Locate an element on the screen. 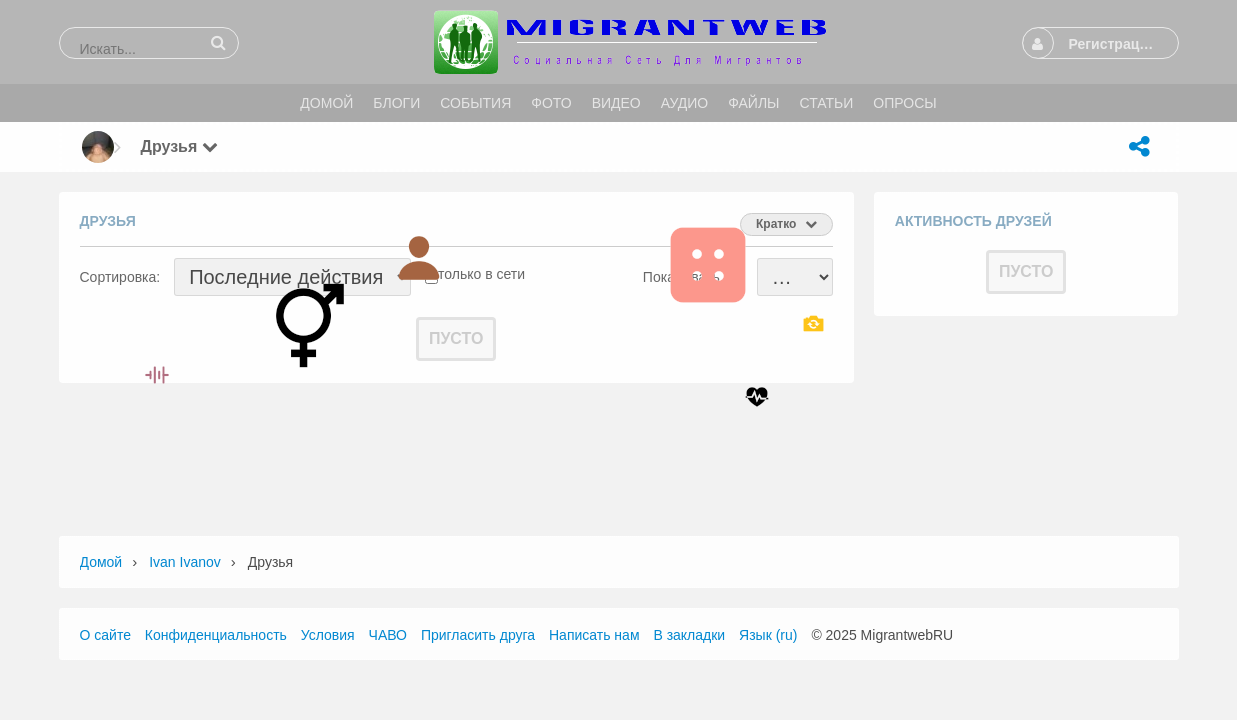  track your fitness and health metrics is located at coordinates (757, 397).